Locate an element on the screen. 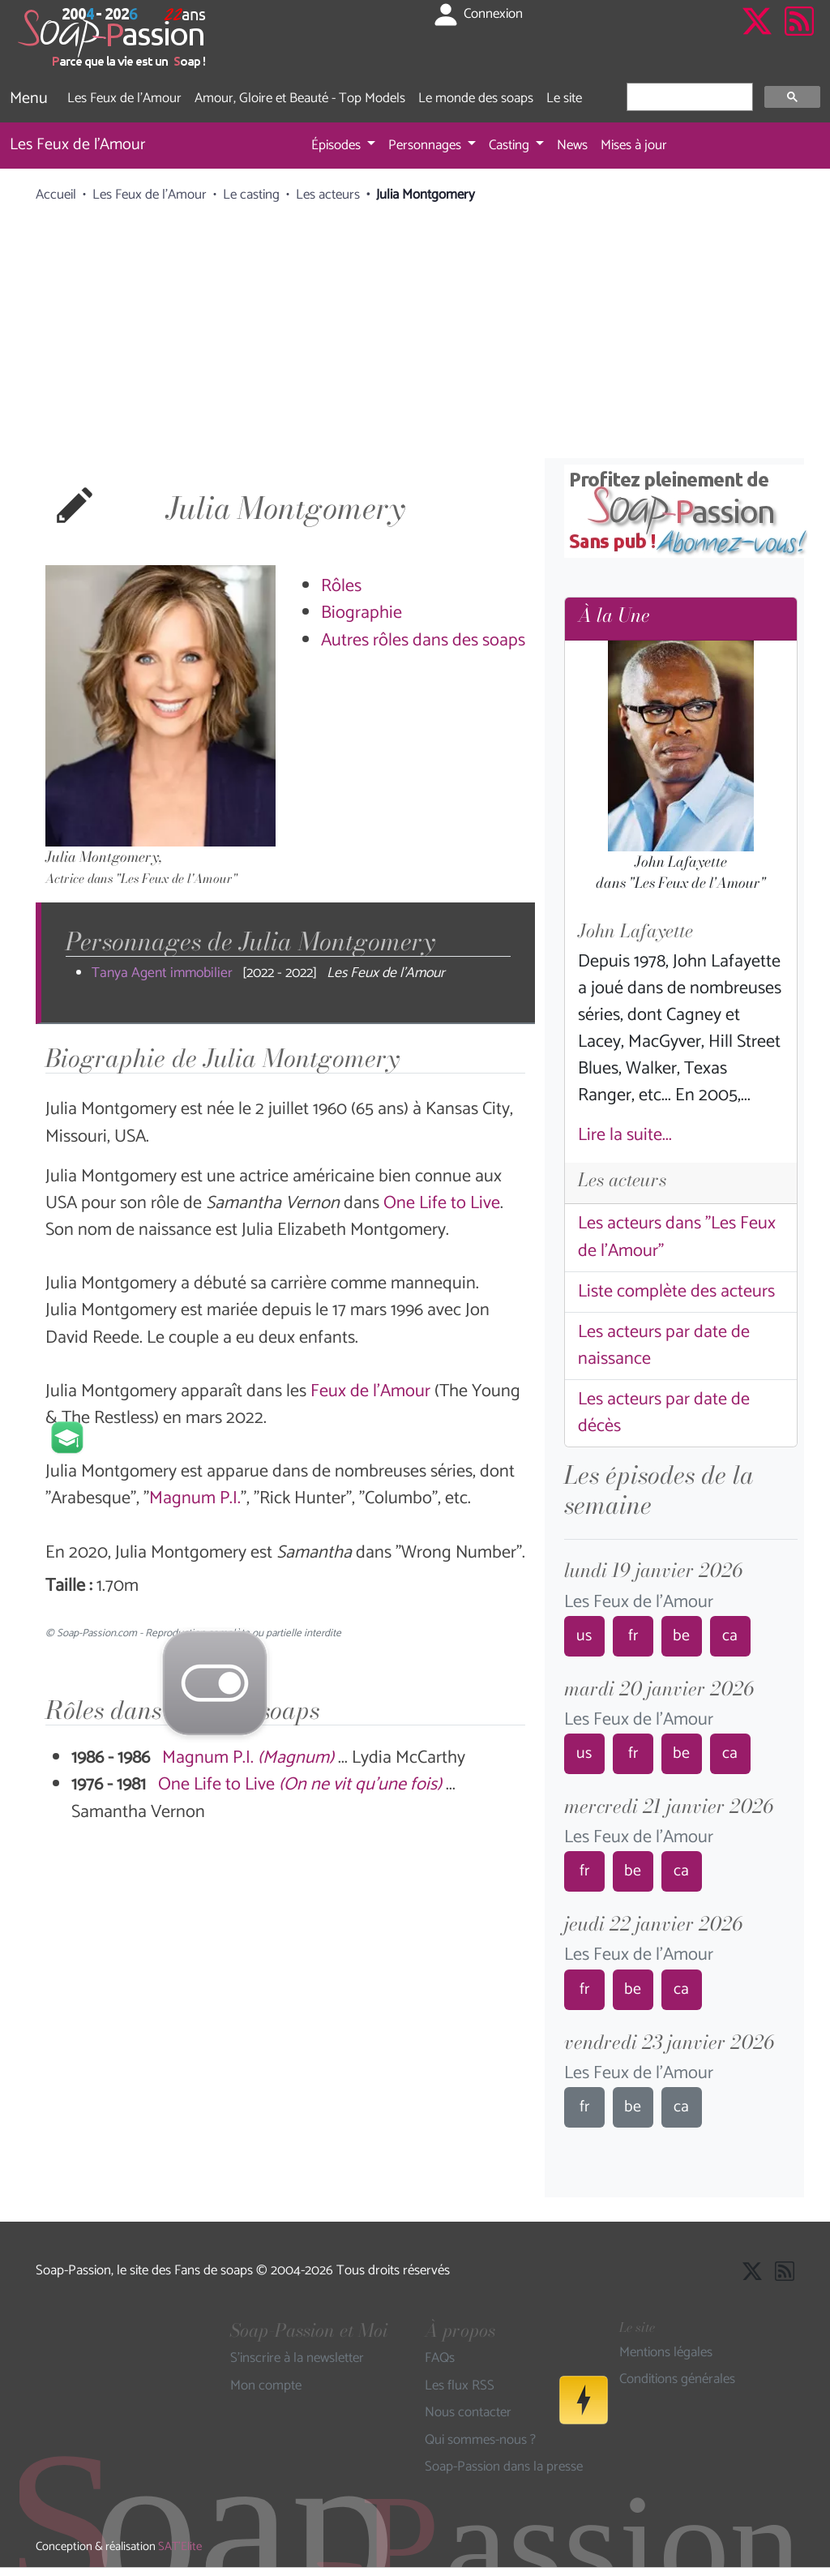 The image size is (830, 2576). access education app settings is located at coordinates (67, 1438).